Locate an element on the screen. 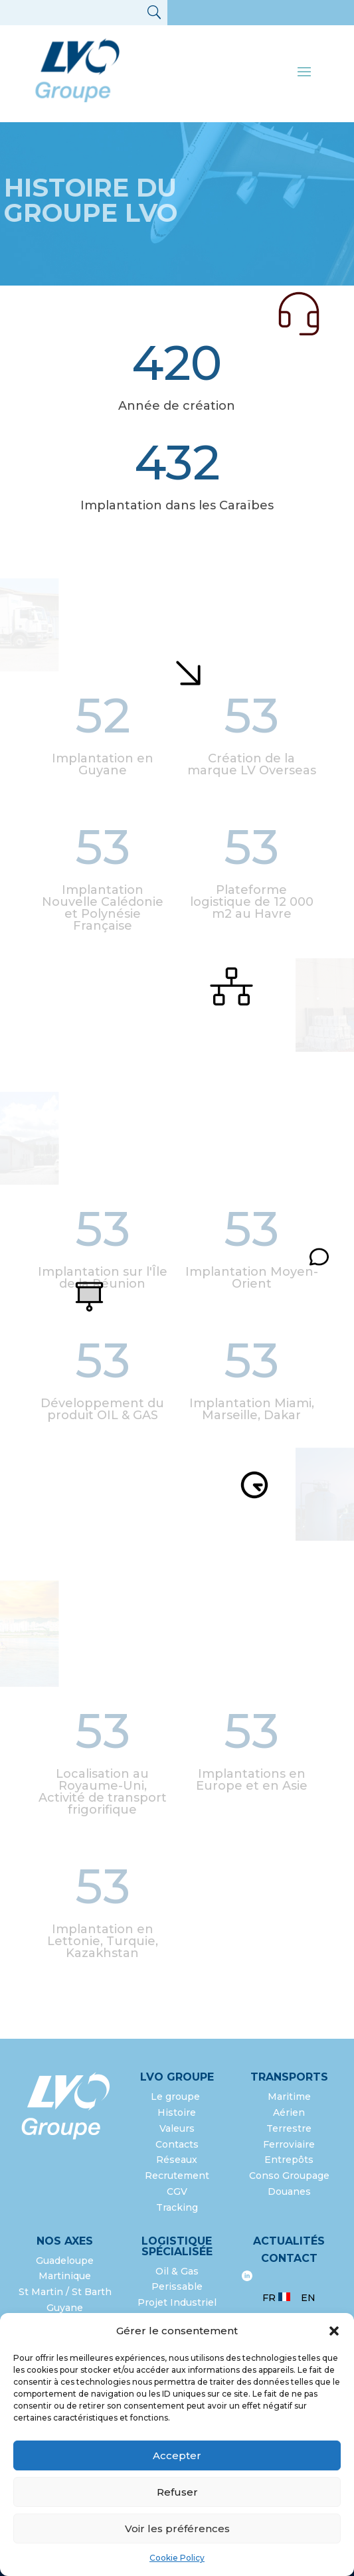  open messaging or chat is located at coordinates (319, 1256).